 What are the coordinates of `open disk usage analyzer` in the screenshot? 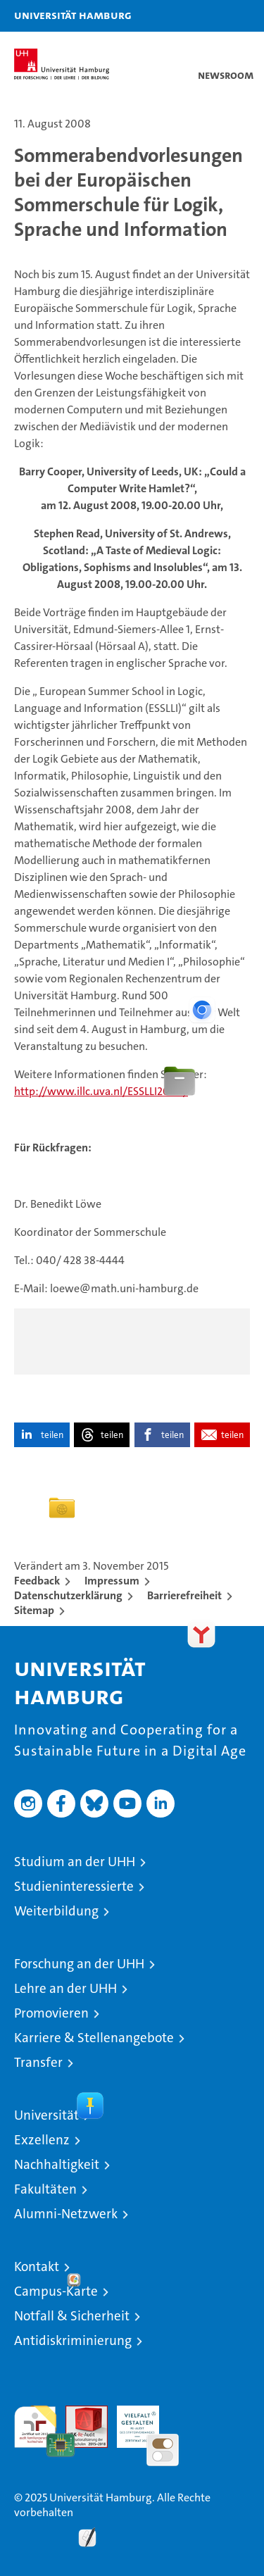 It's located at (74, 2280).